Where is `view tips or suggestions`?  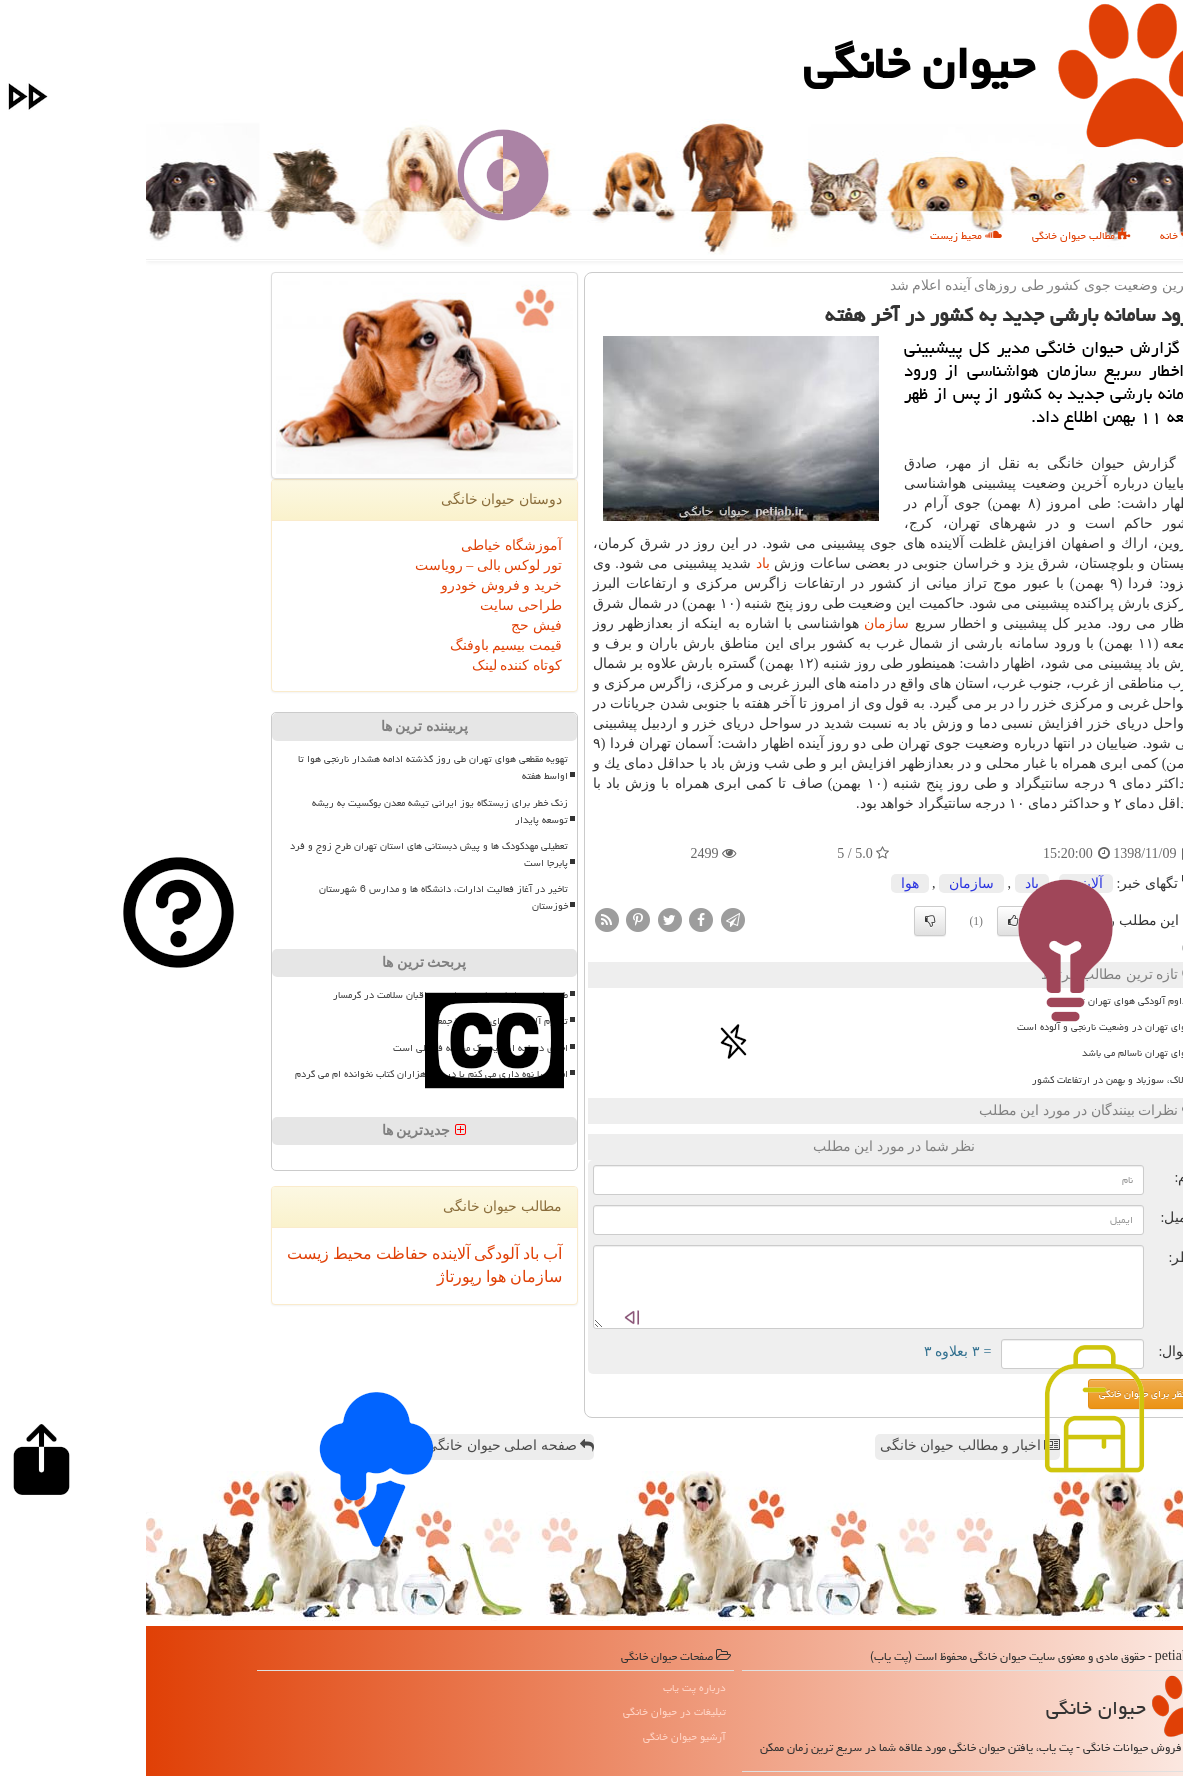 view tips or suggestions is located at coordinates (1065, 950).